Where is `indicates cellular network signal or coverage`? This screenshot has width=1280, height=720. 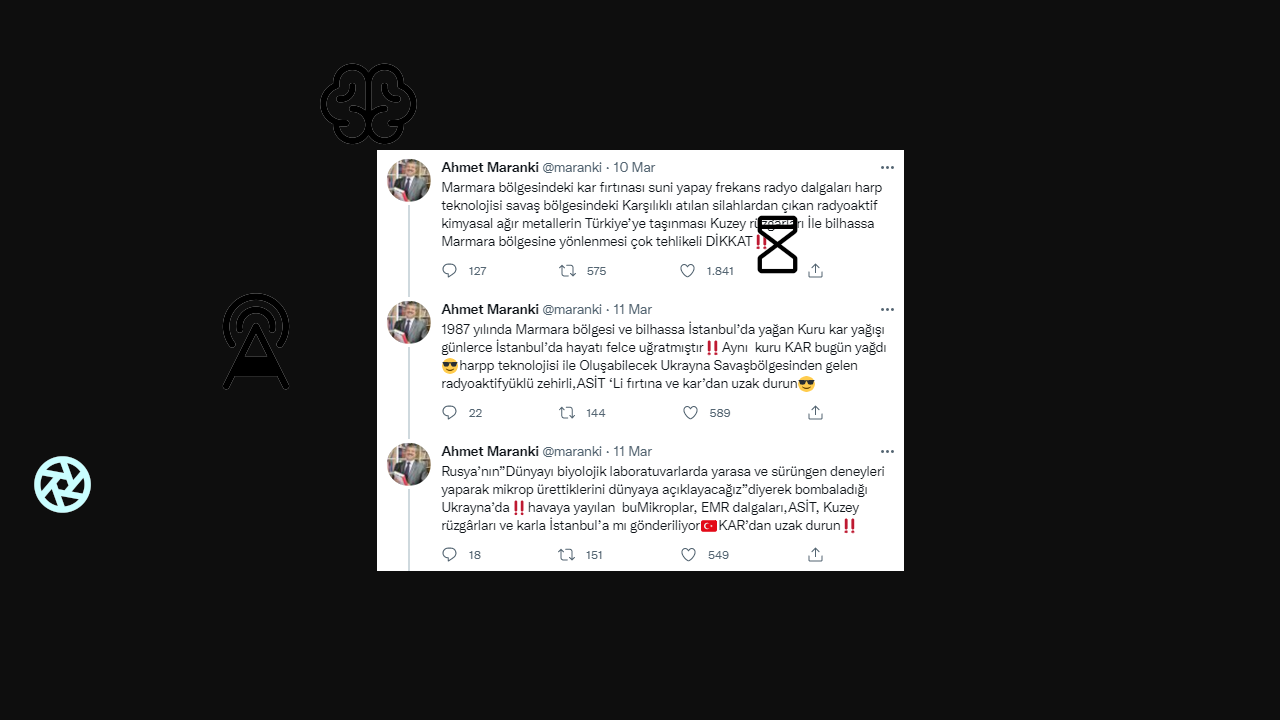
indicates cellular network signal or coverage is located at coordinates (256, 343).